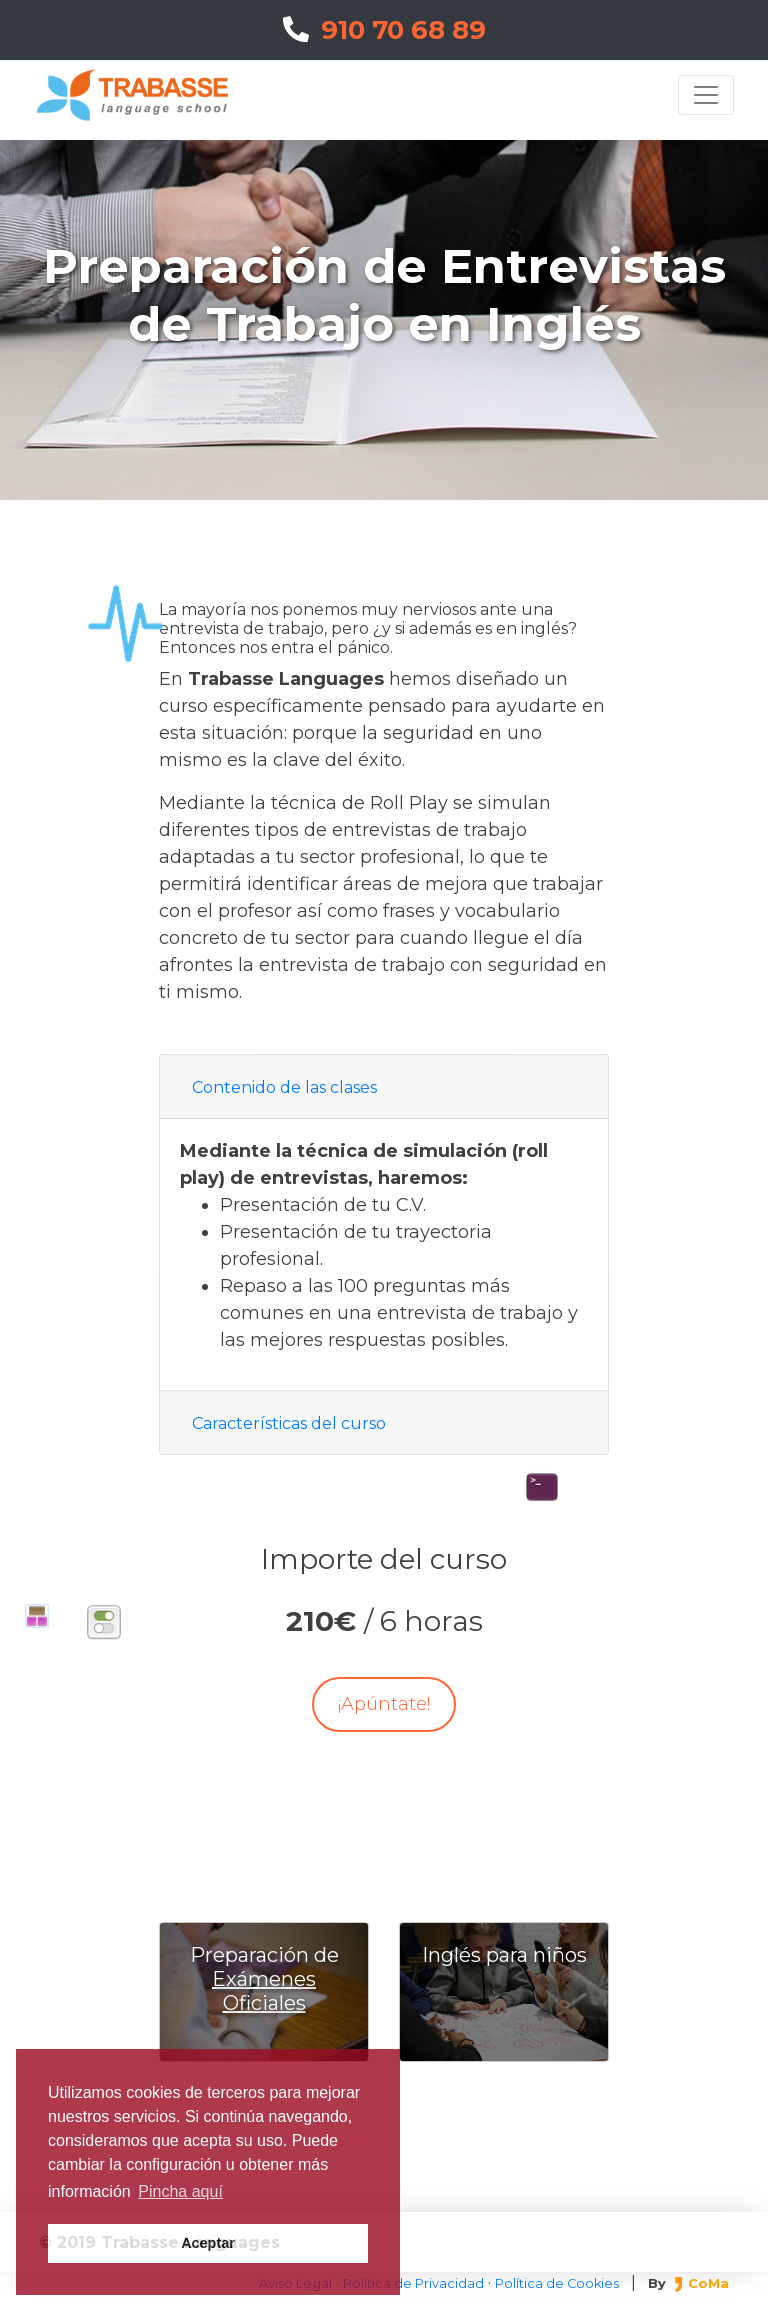 The image size is (768, 2311). Describe the element at coordinates (37, 1616) in the screenshot. I see `select all items in the current view` at that location.